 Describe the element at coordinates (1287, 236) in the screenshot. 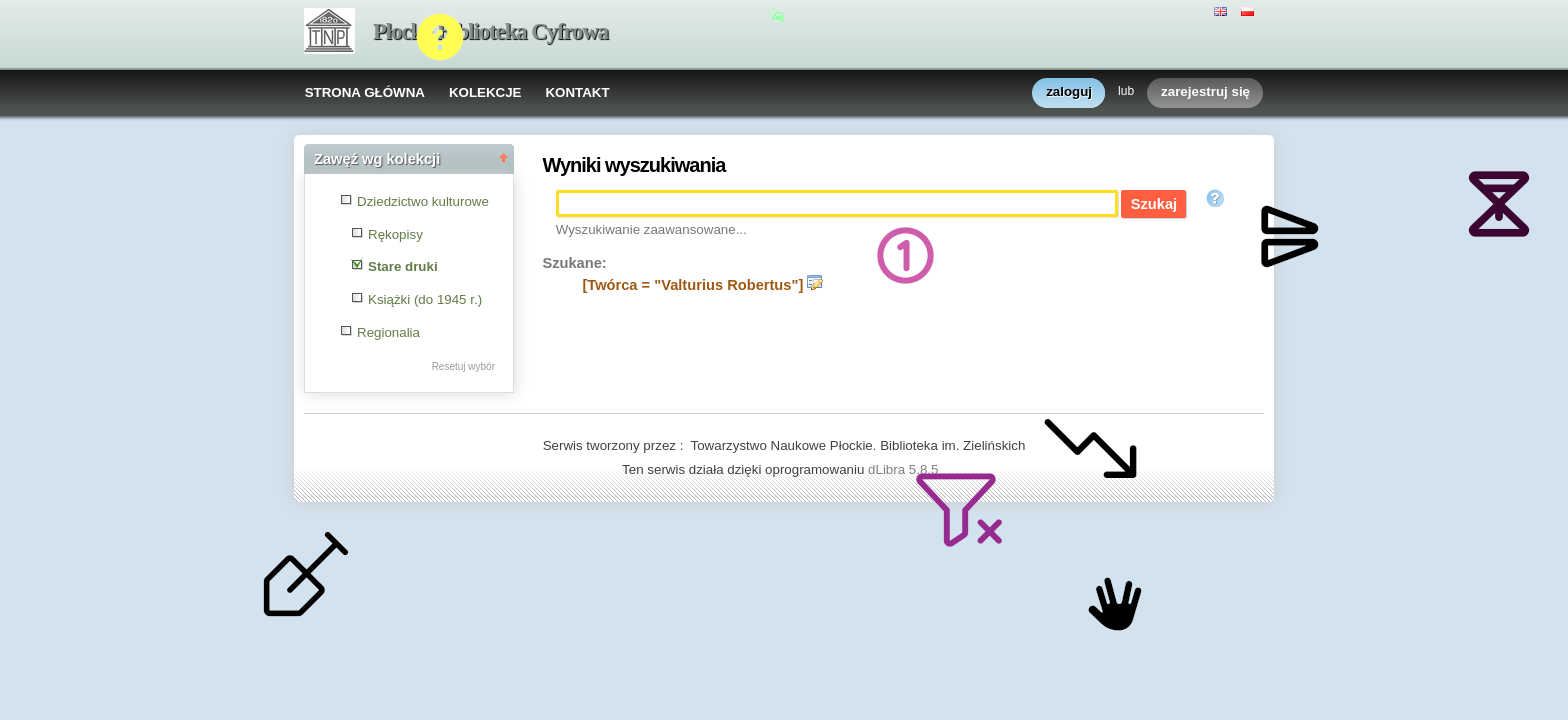

I see `flip image vertically` at that location.